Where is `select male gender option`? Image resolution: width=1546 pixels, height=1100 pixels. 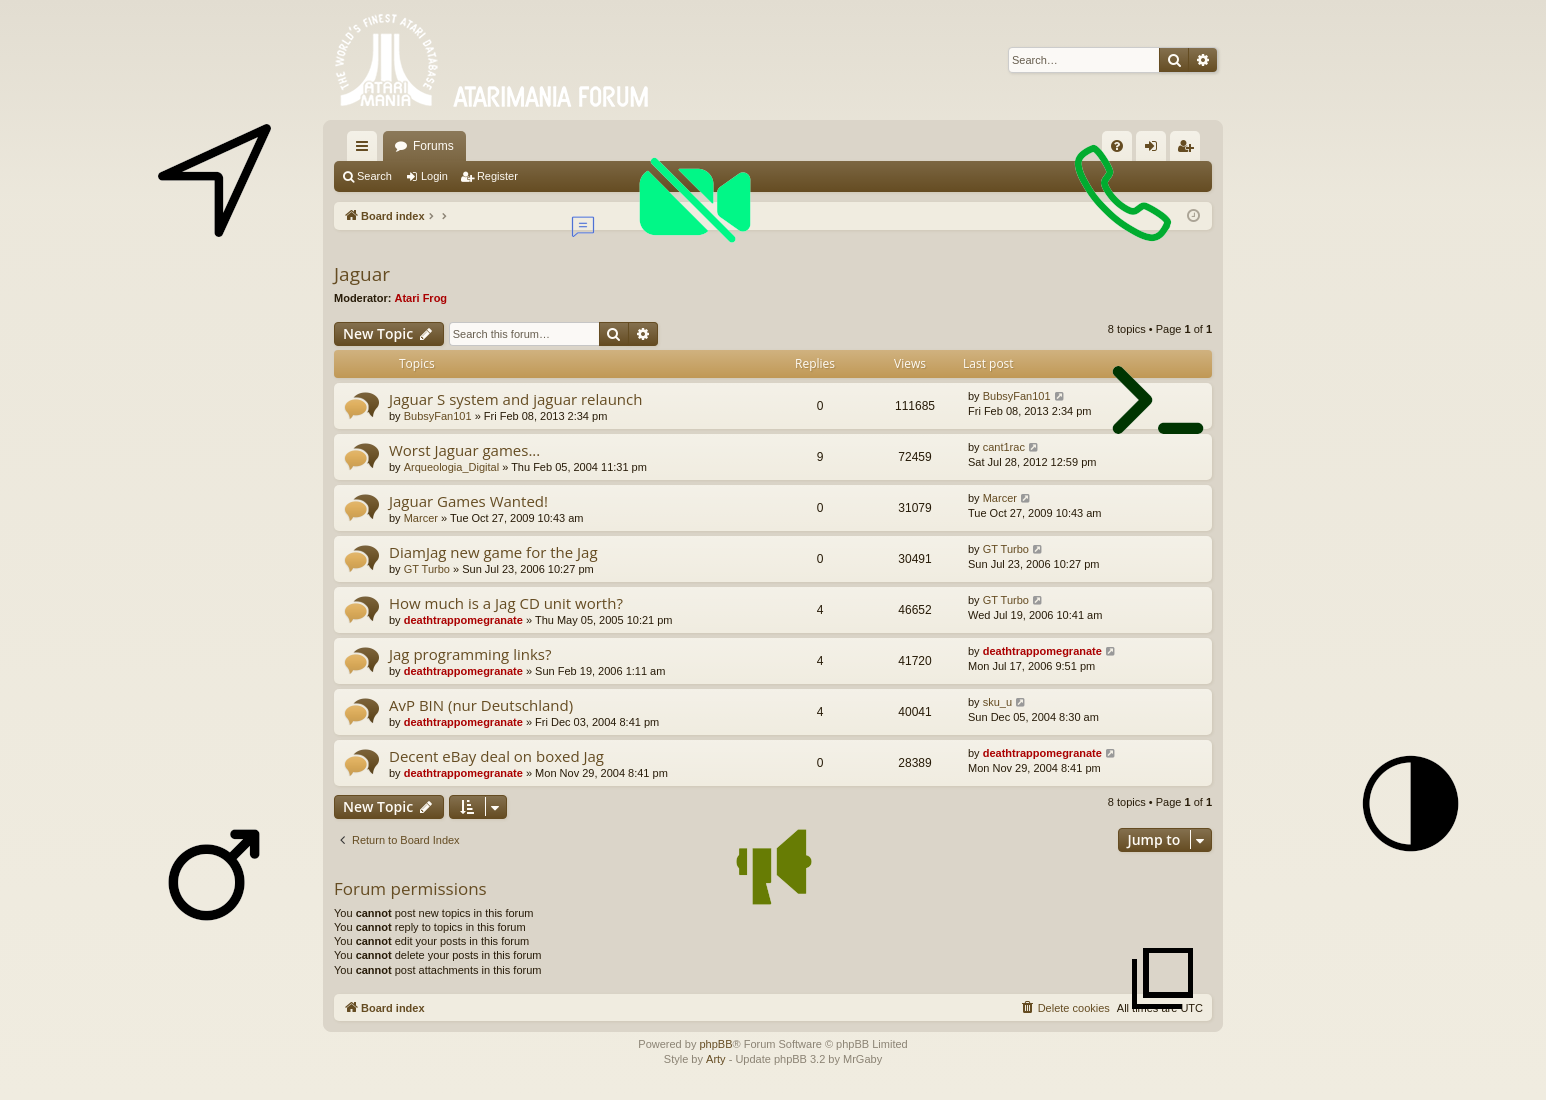
select male gender option is located at coordinates (214, 875).